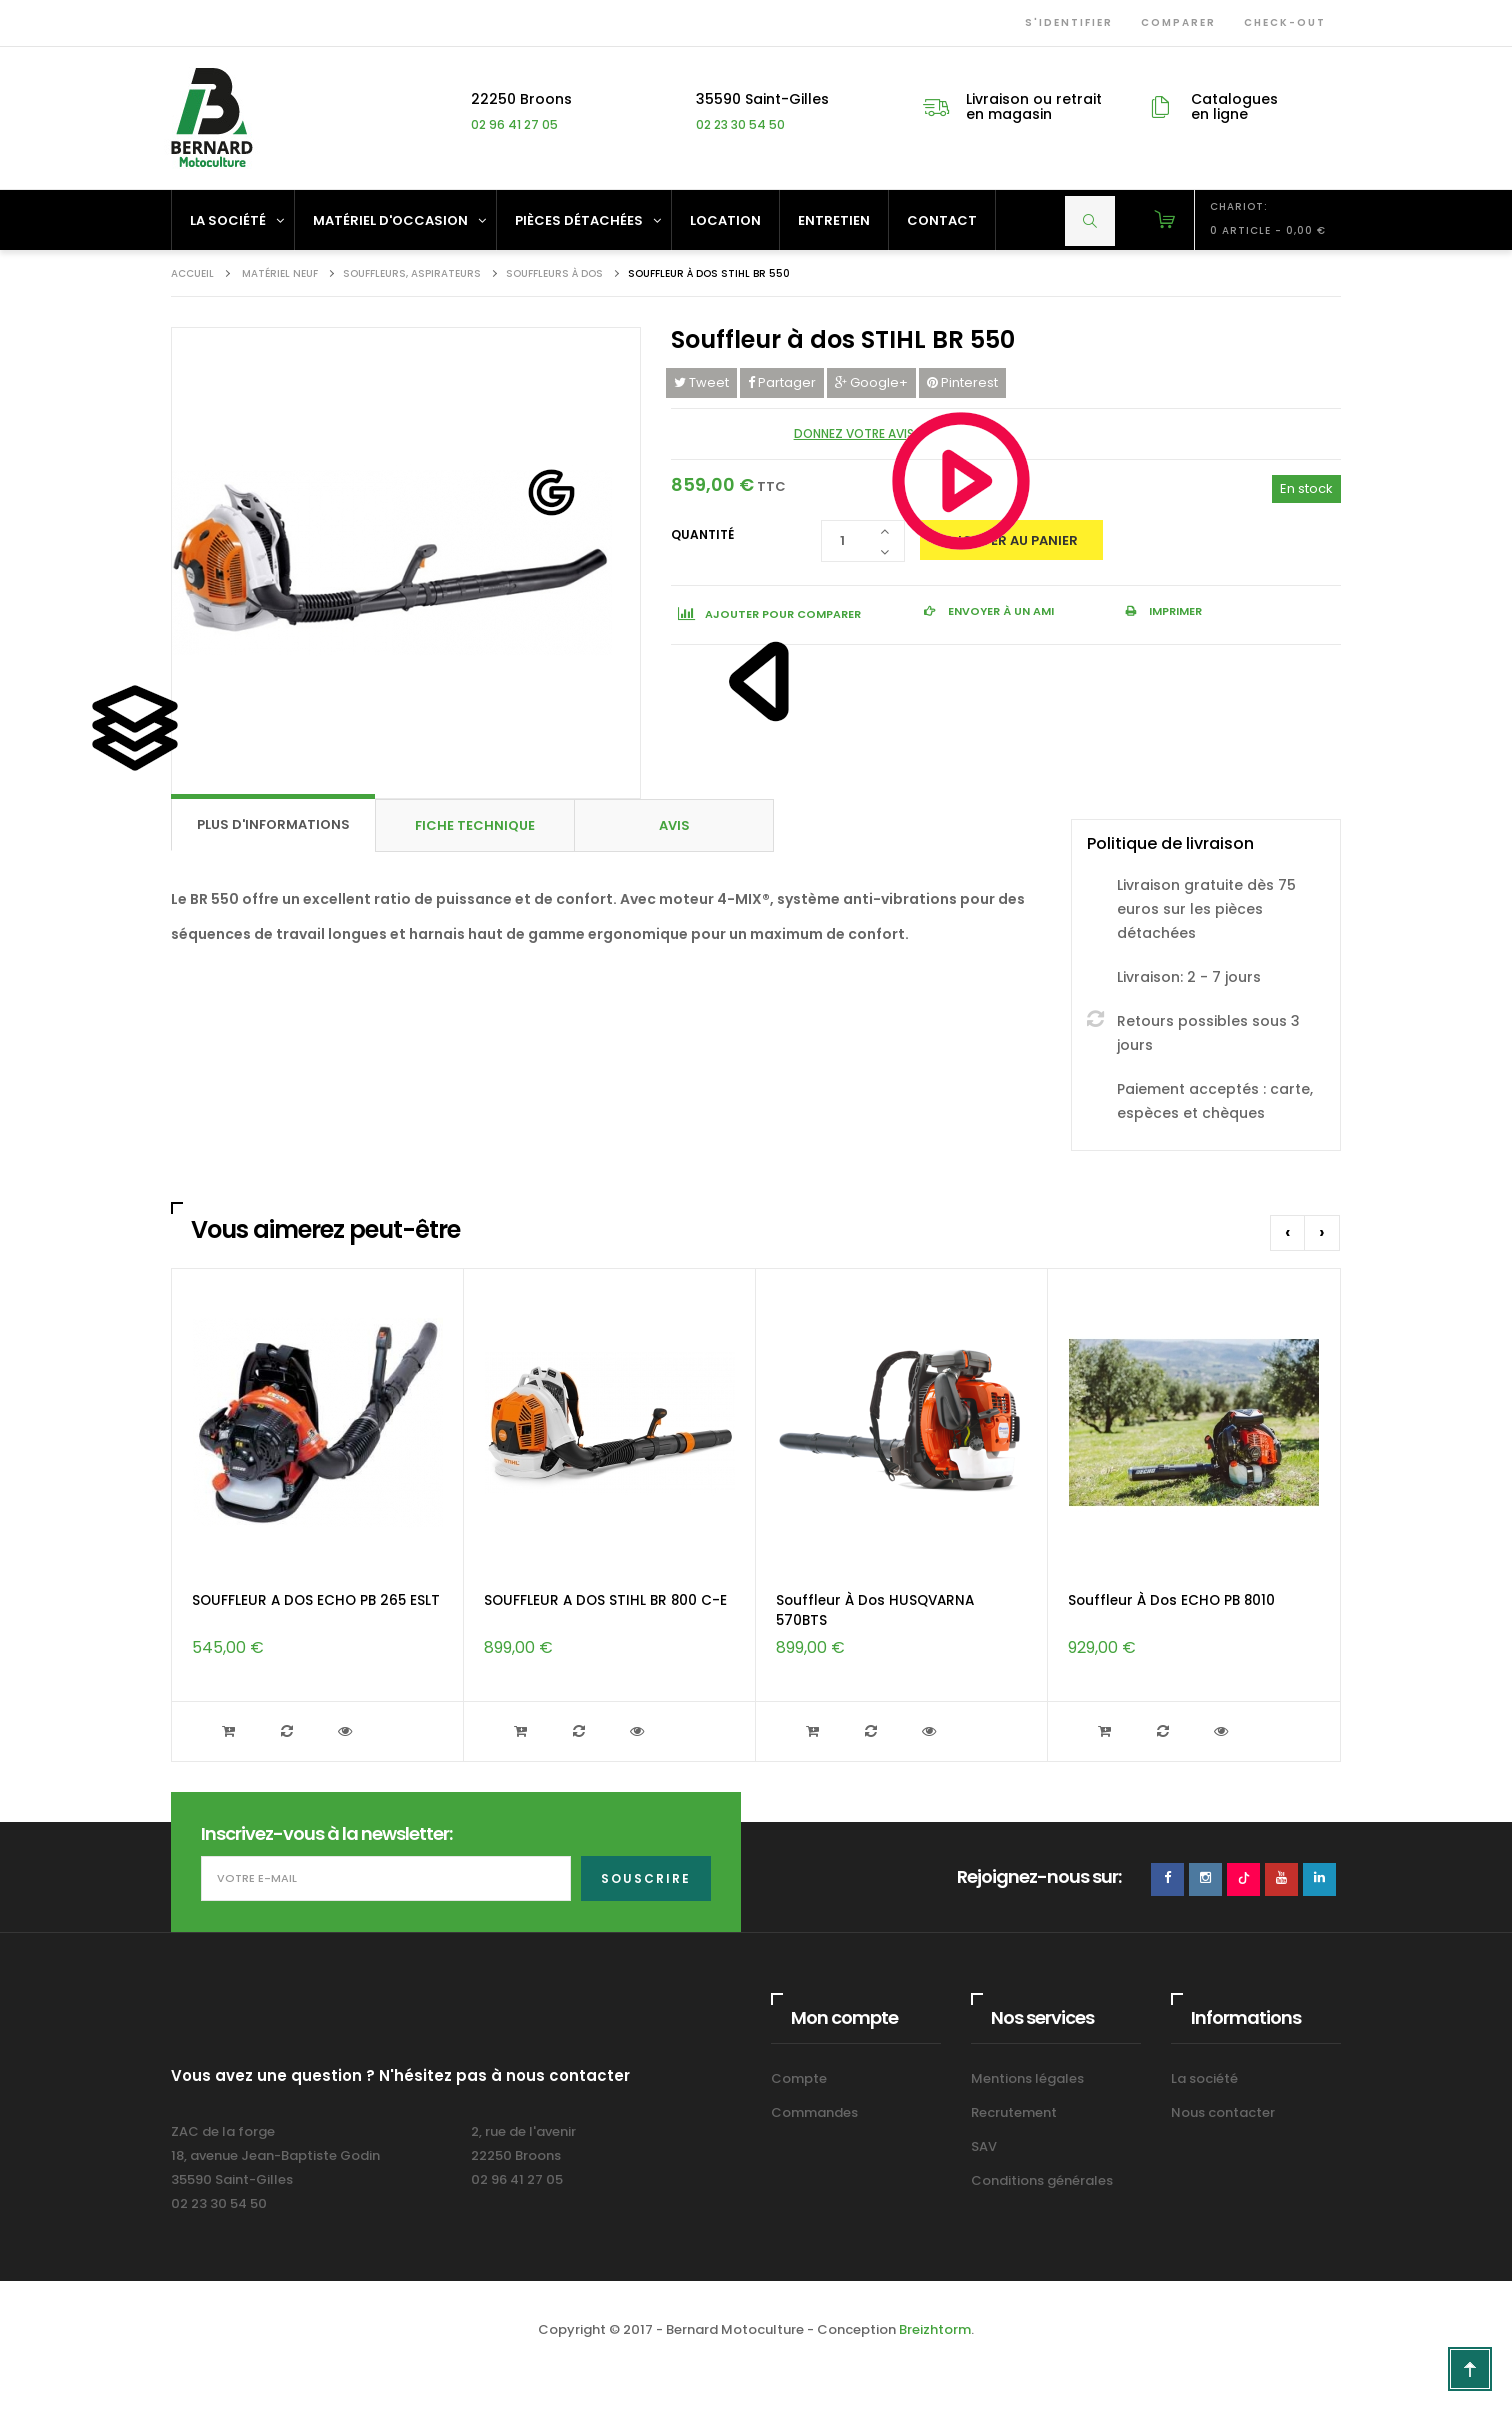 The height and width of the screenshot is (2411, 1512). What do you see at coordinates (551, 492) in the screenshot?
I see `sign in with Google` at bounding box center [551, 492].